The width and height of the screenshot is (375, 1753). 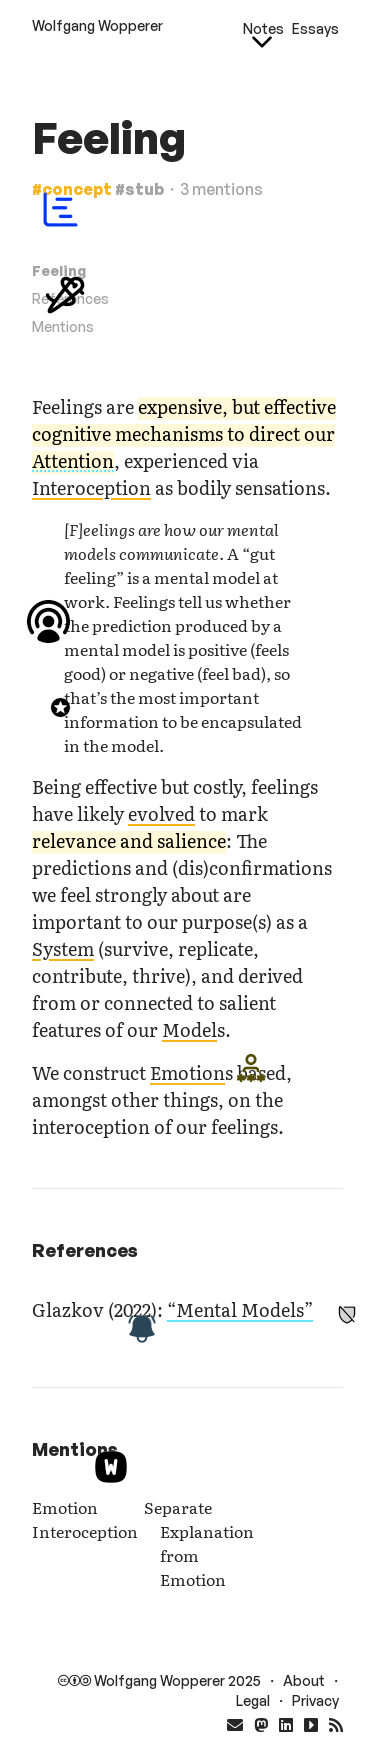 What do you see at coordinates (60, 707) in the screenshot?
I see `view favorites or starred items` at bounding box center [60, 707].